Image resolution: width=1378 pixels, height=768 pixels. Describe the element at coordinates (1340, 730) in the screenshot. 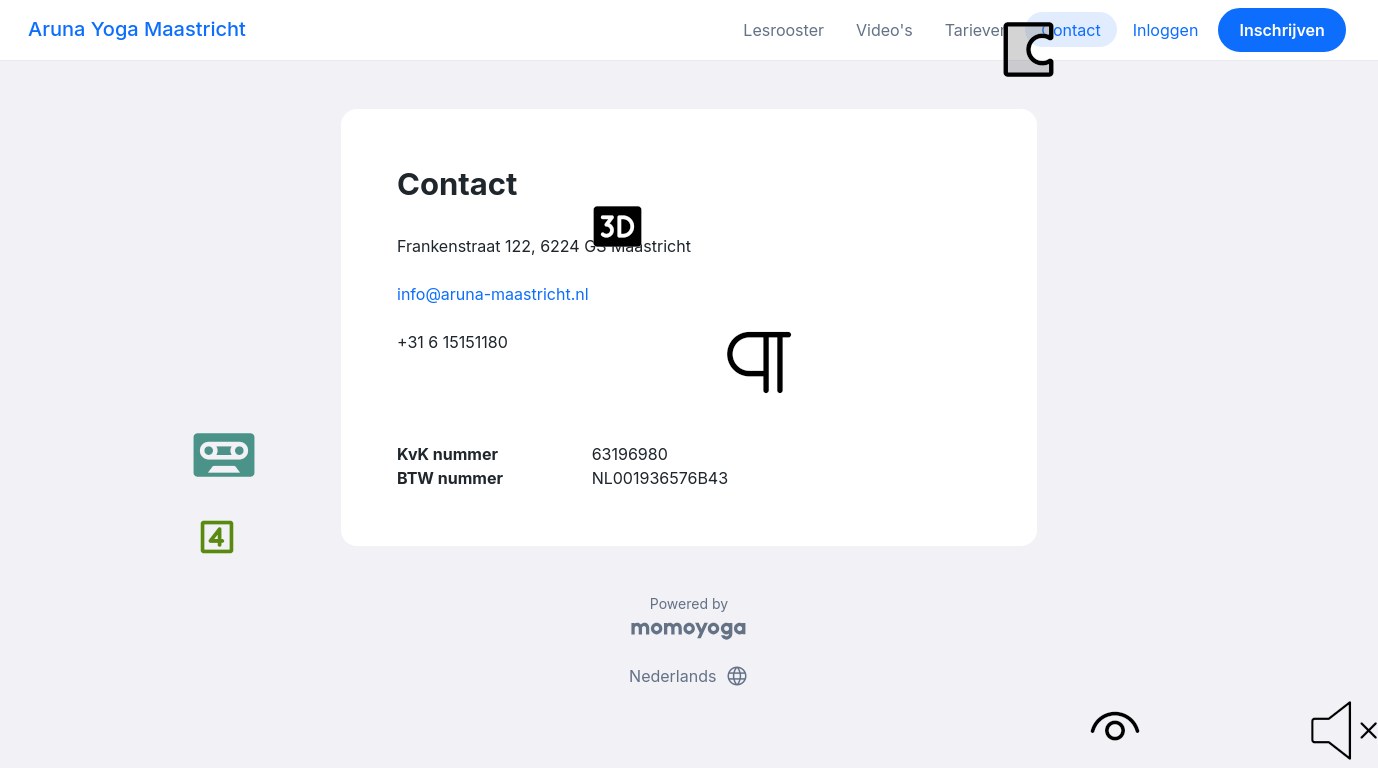

I see `mute audio or sound` at that location.